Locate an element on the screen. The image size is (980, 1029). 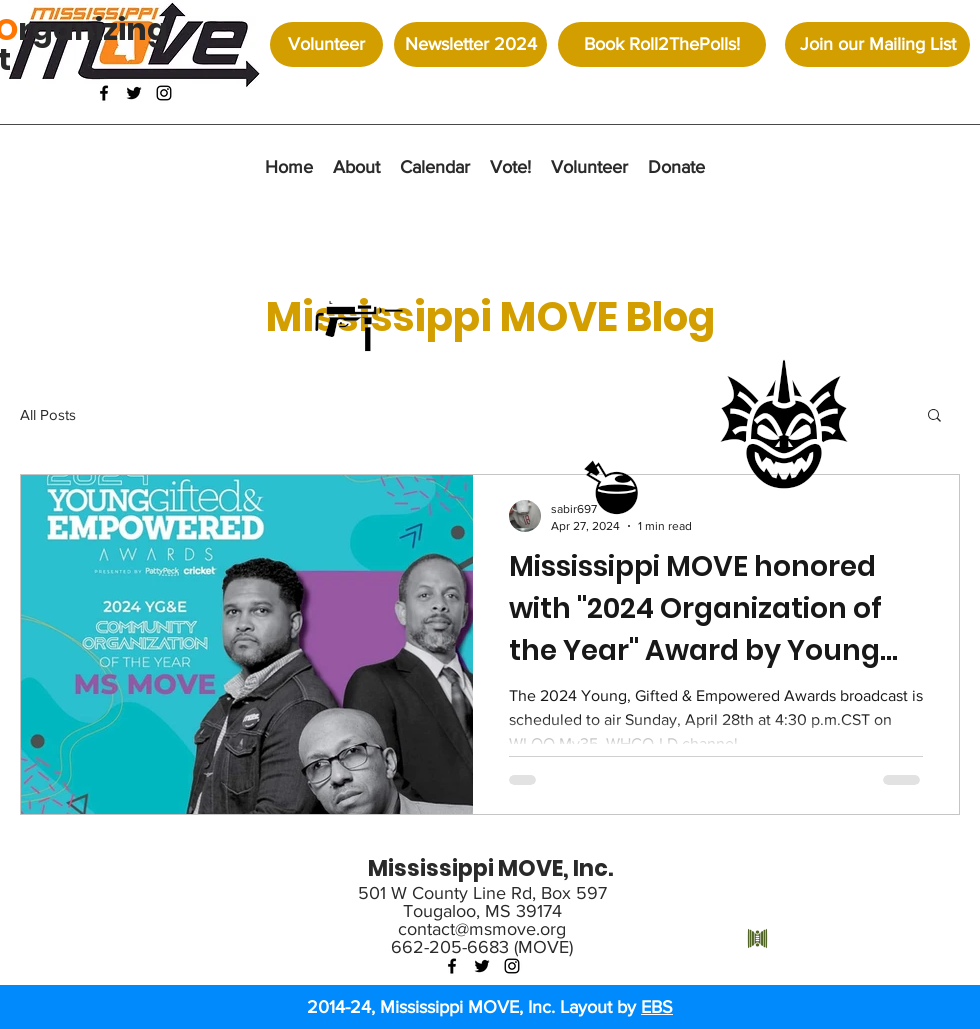
use a potion or consumable item is located at coordinates (611, 487).